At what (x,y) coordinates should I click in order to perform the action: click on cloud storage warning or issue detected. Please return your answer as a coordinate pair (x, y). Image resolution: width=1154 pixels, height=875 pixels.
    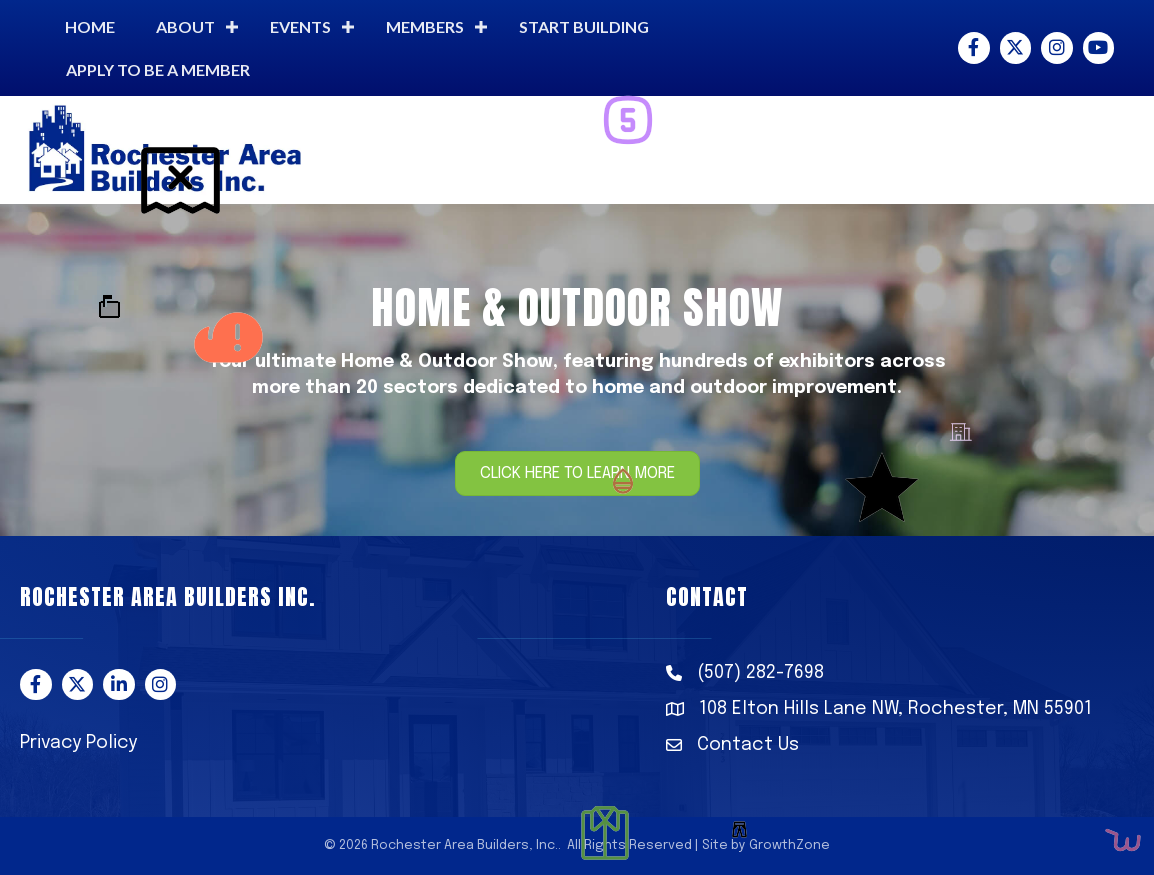
    Looking at the image, I should click on (228, 337).